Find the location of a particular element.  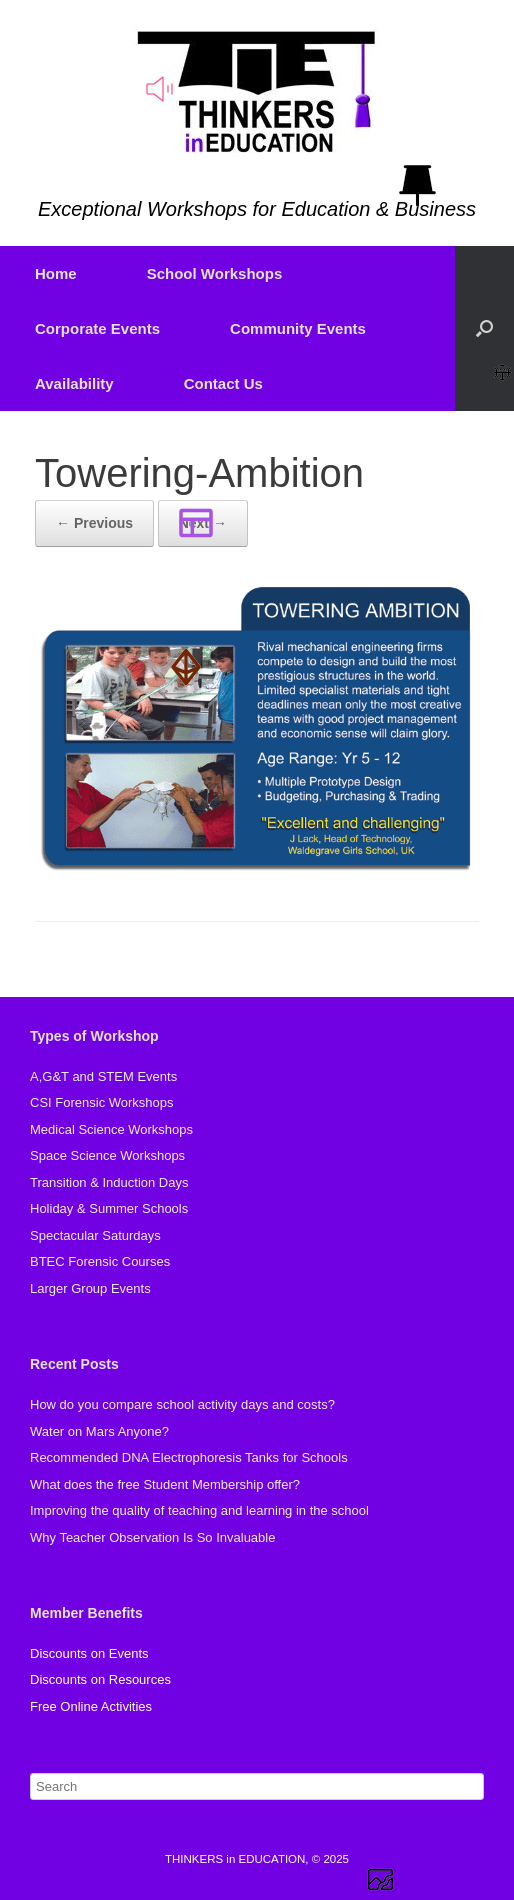

report a bug or issue is located at coordinates (502, 372).